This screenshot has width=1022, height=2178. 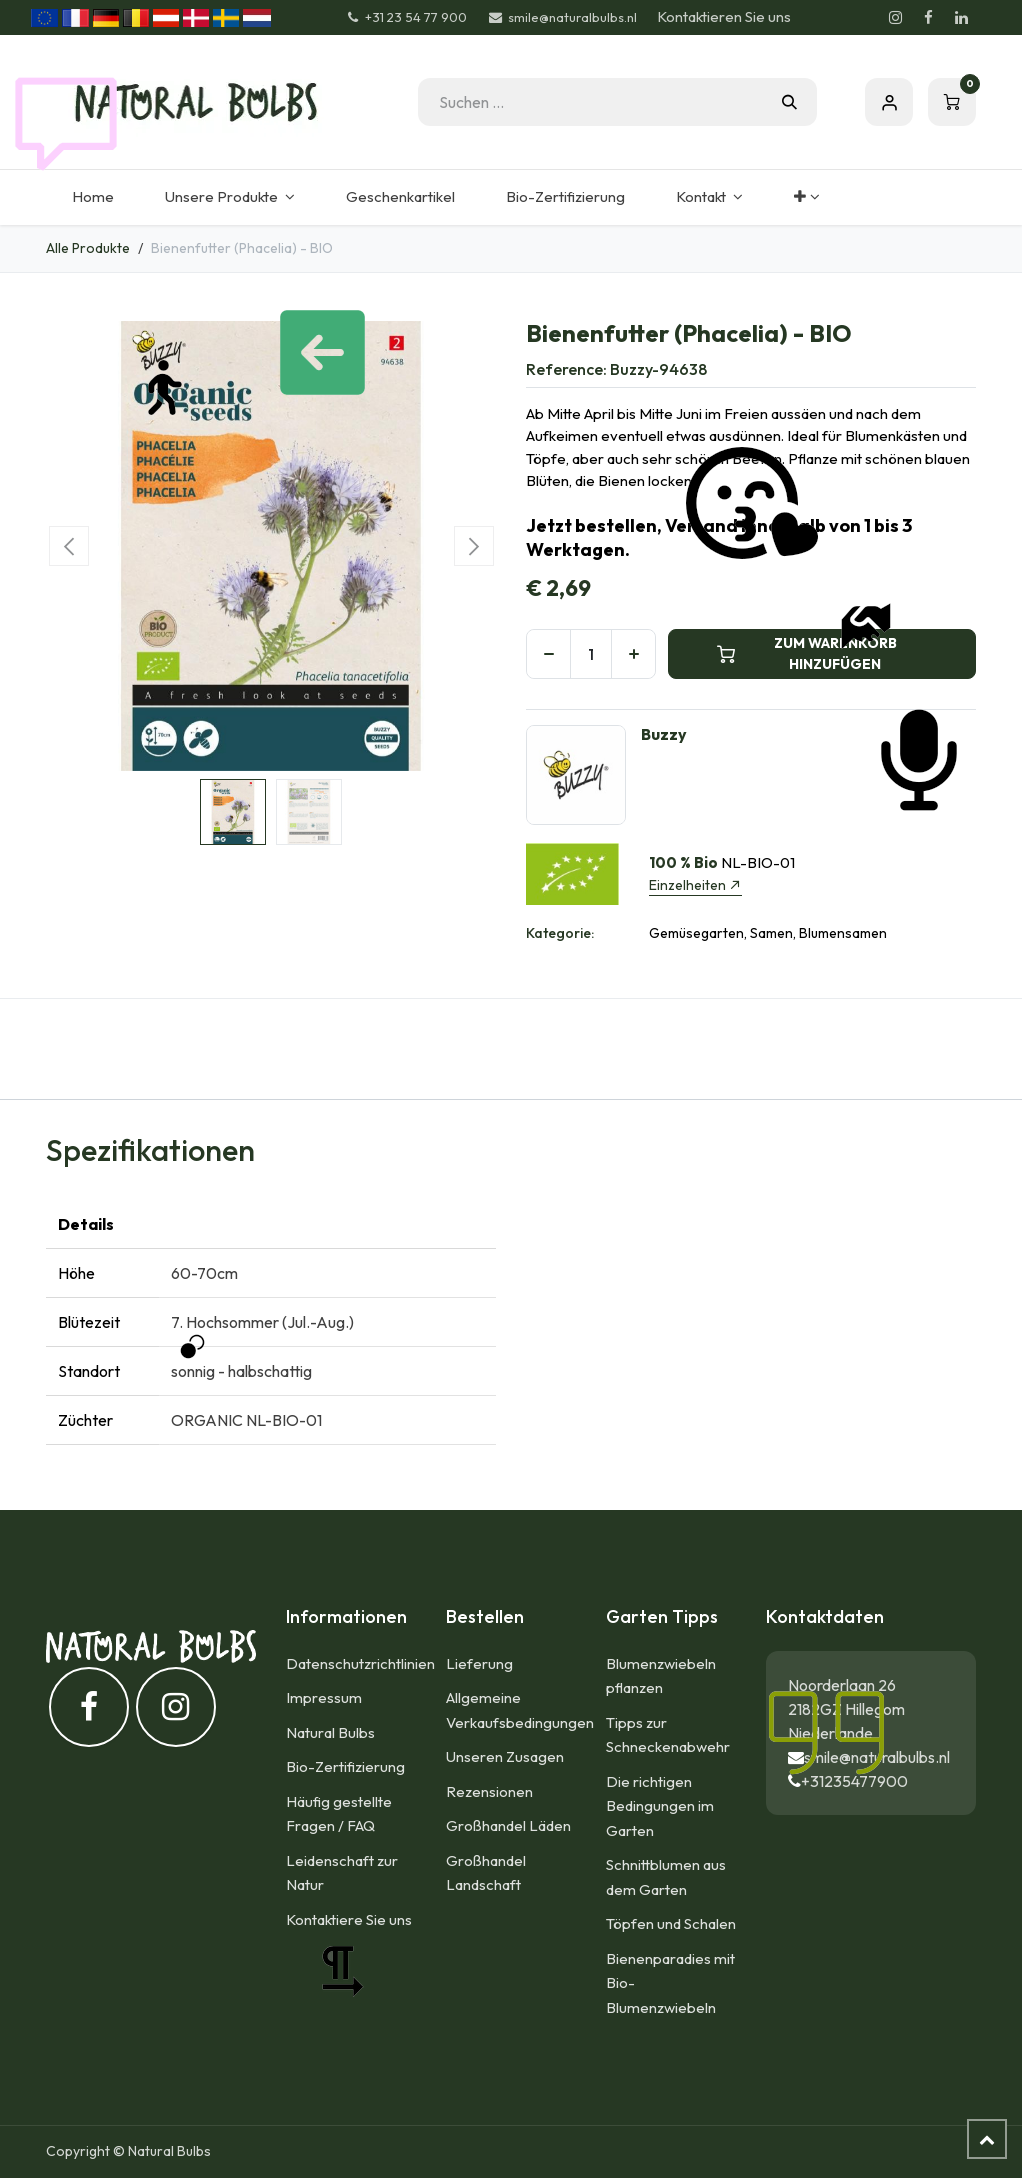 What do you see at coordinates (866, 625) in the screenshot?
I see `access help or assistance services` at bounding box center [866, 625].